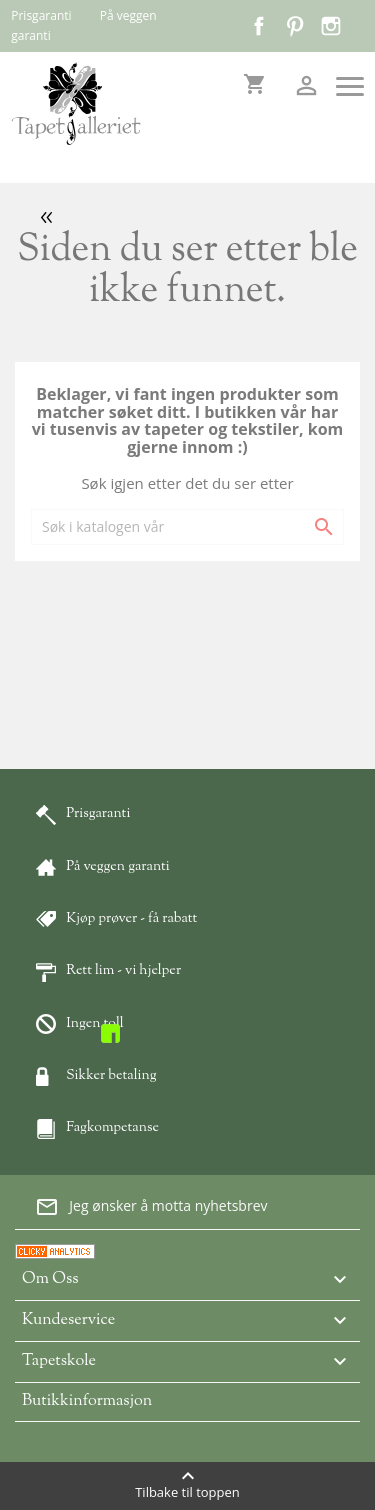  Describe the element at coordinates (110, 1033) in the screenshot. I see `npm package manager logo` at that location.